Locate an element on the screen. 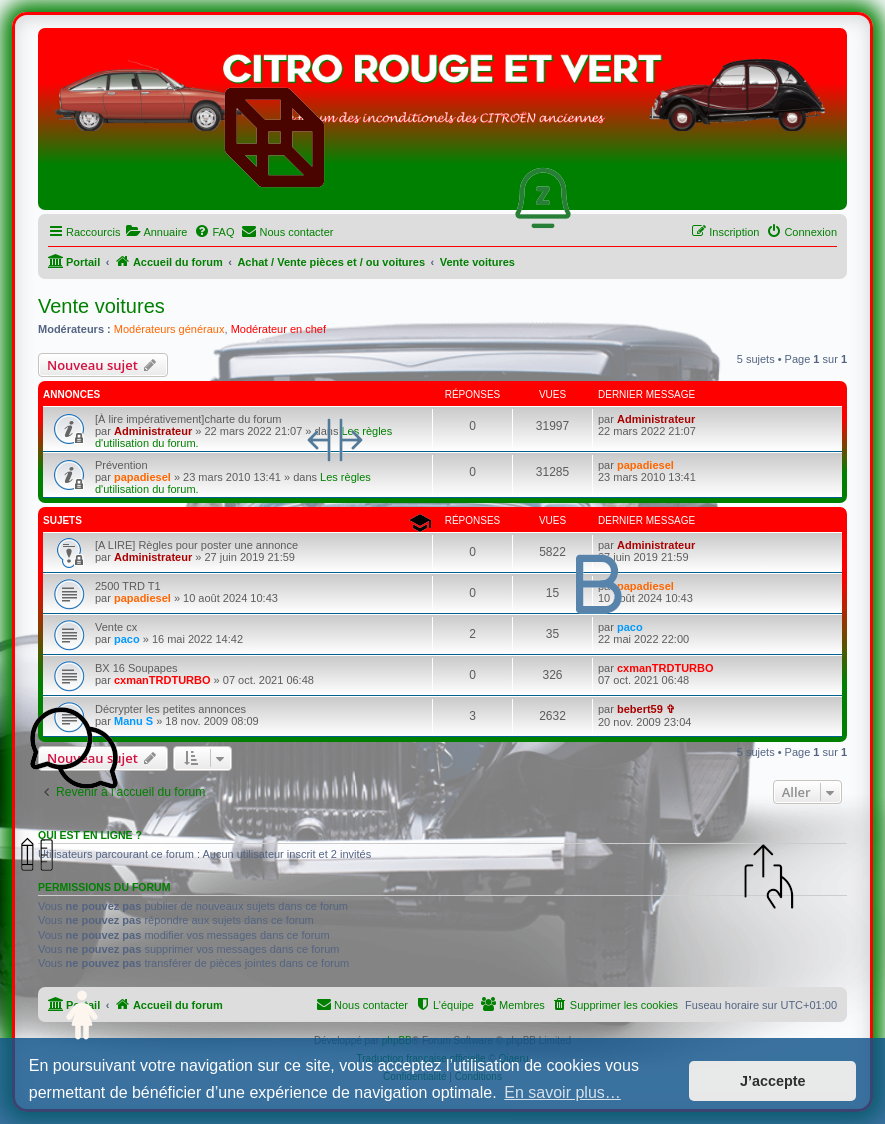  access design or drawing tools is located at coordinates (37, 855).